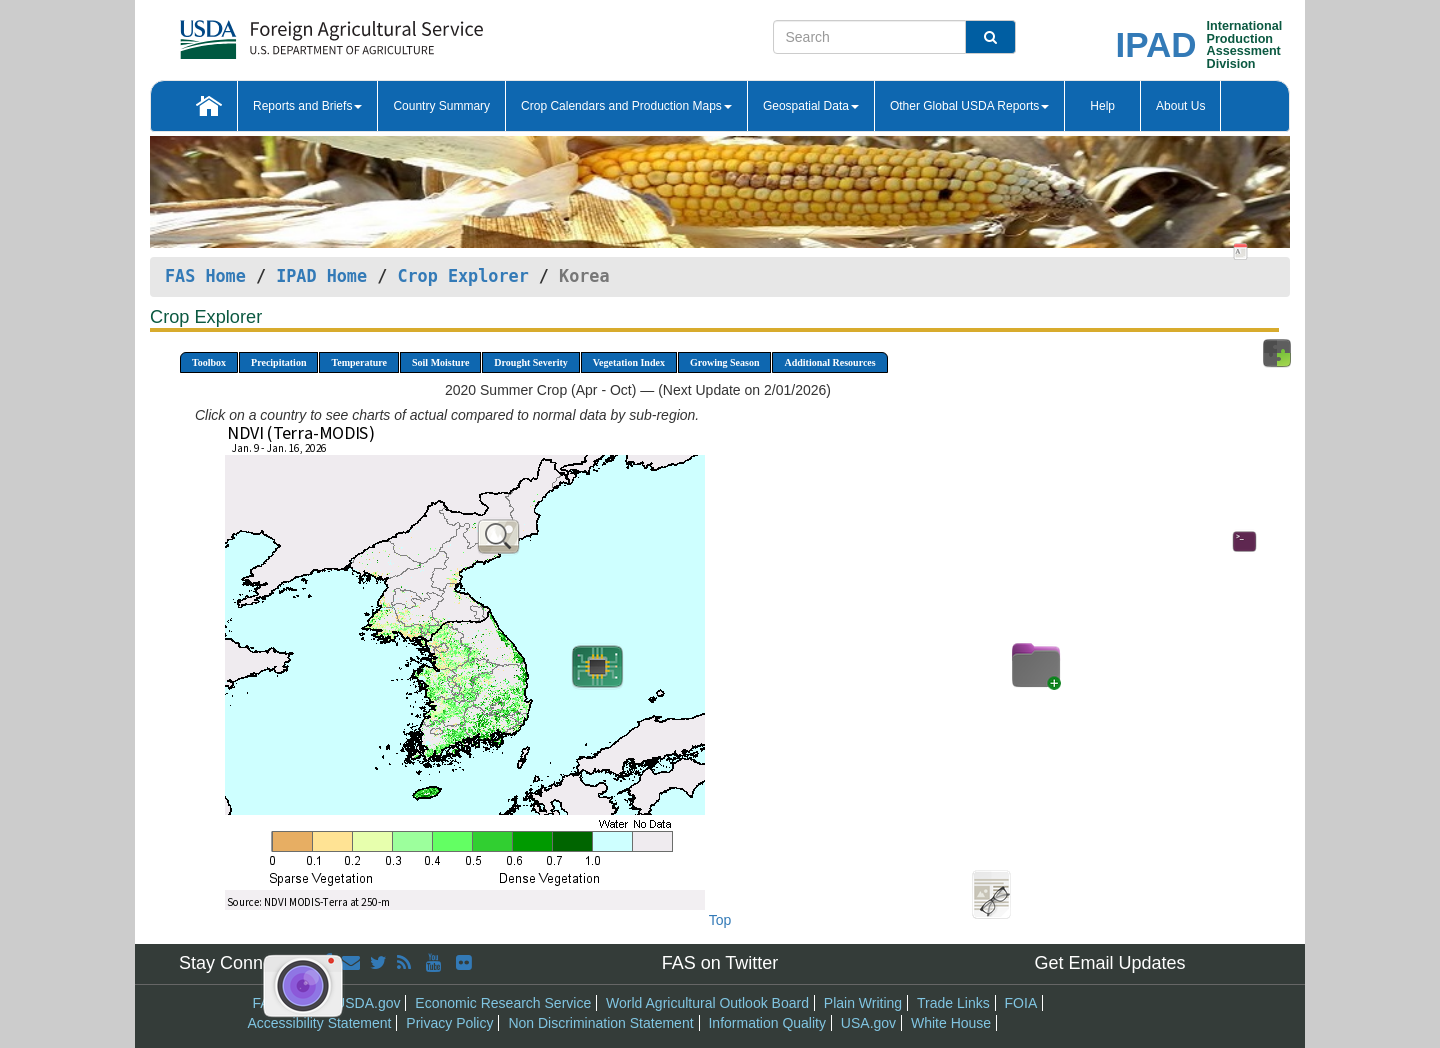  I want to click on open jockey hardware monitoring app, so click(597, 666).